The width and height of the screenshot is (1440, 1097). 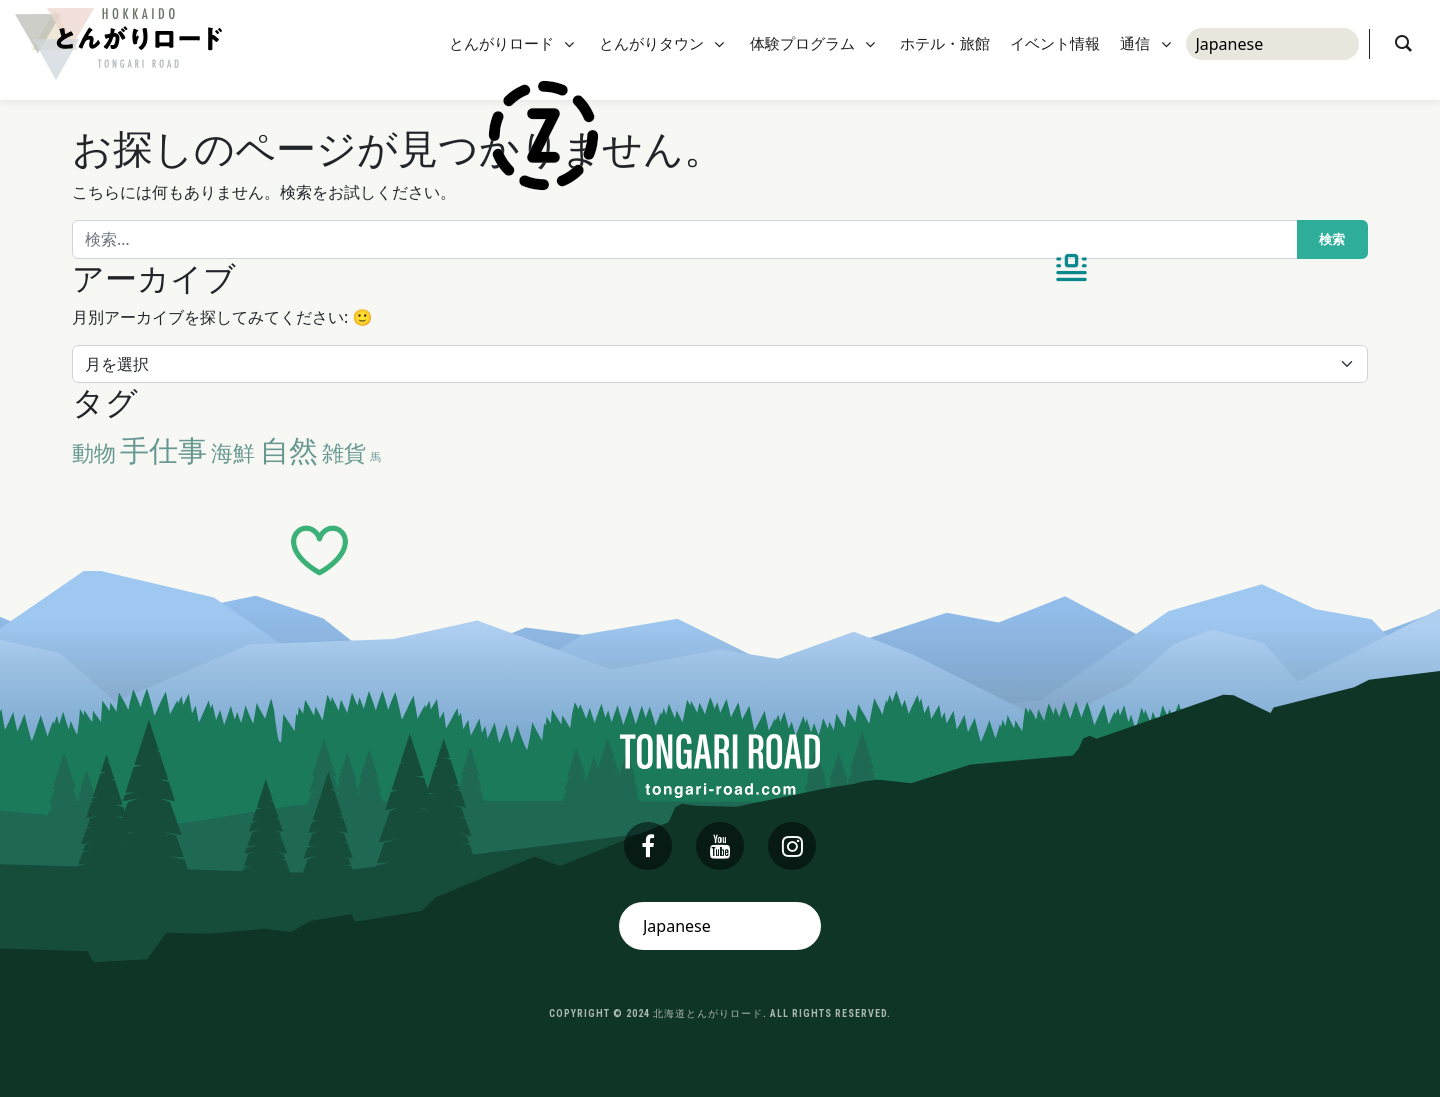 What do you see at coordinates (319, 550) in the screenshot?
I see `like or favorite an item` at bounding box center [319, 550].